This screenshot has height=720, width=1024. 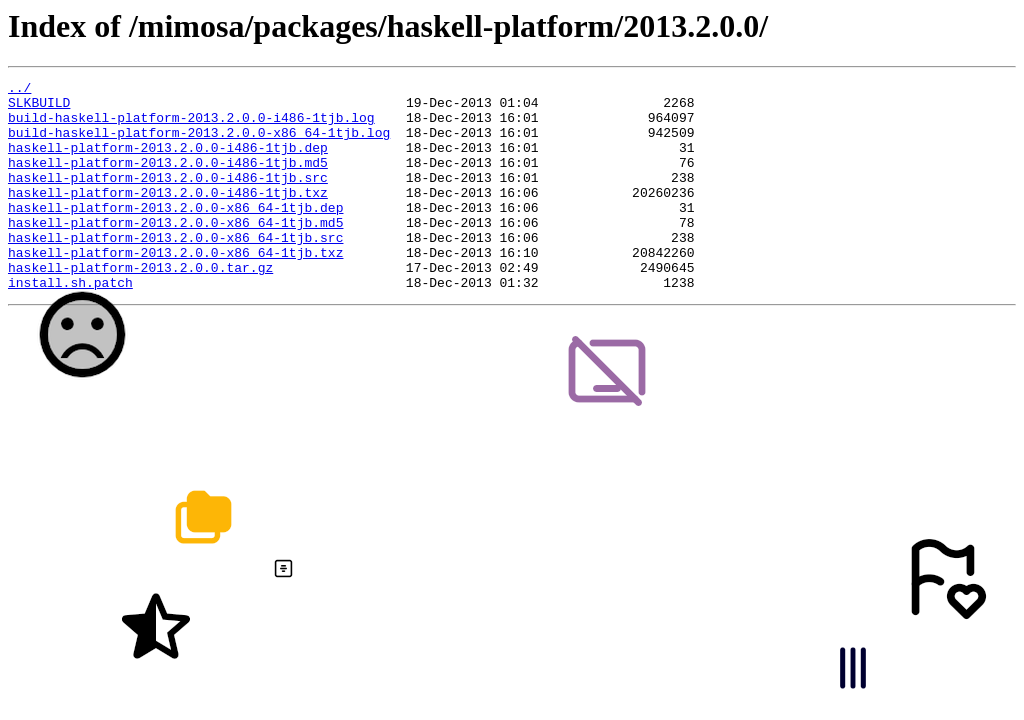 I want to click on rate your experience as negative, so click(x=82, y=334).